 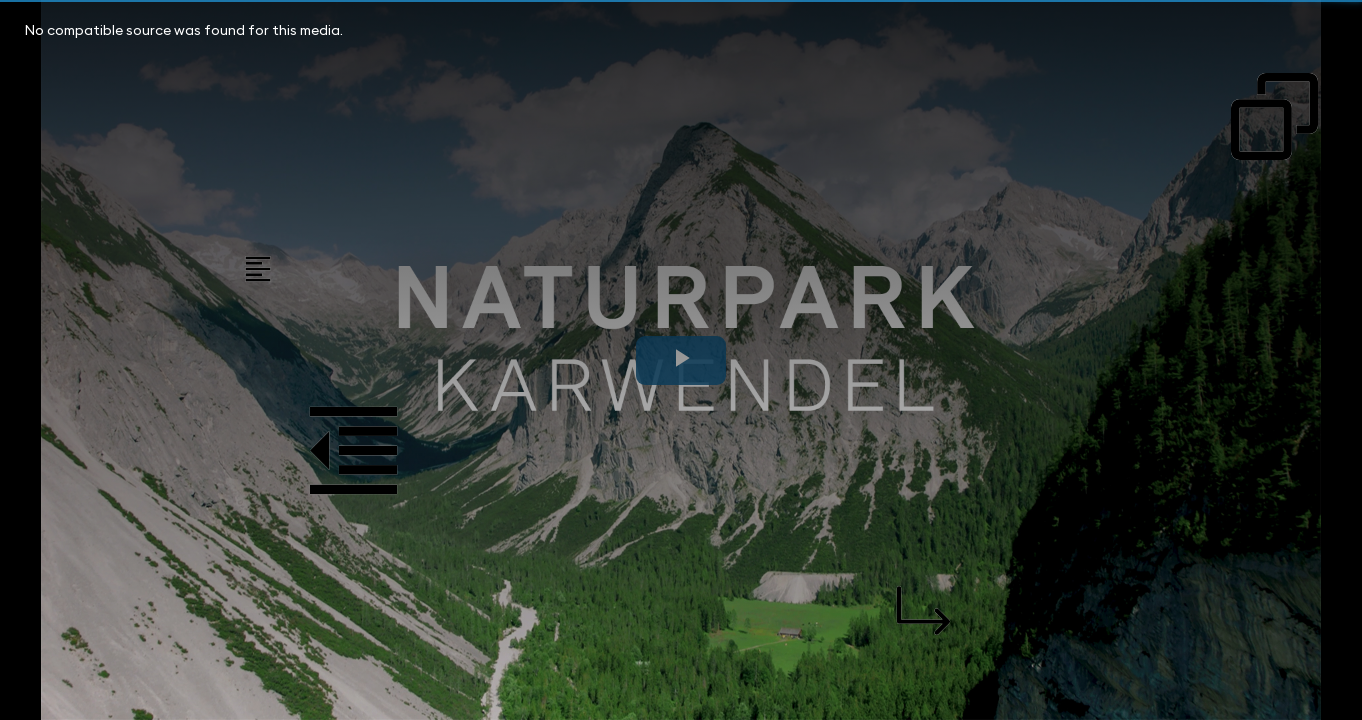 I want to click on decrease text indentation, so click(x=353, y=450).